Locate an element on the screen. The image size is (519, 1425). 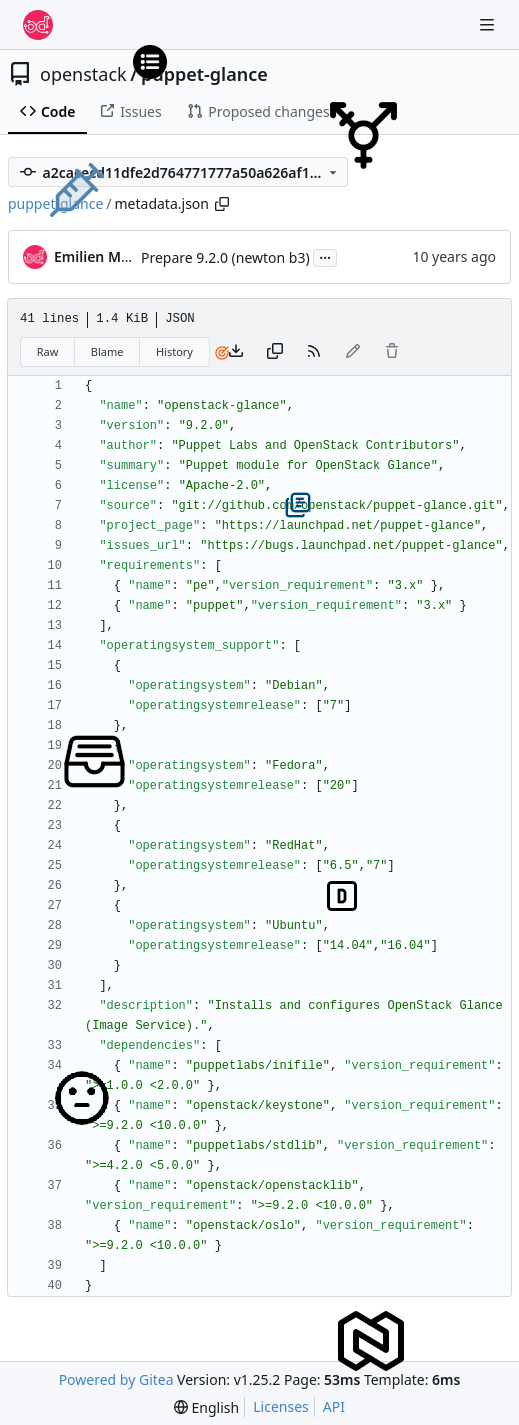
nexo cryptocurrency platform logo is located at coordinates (371, 1341).